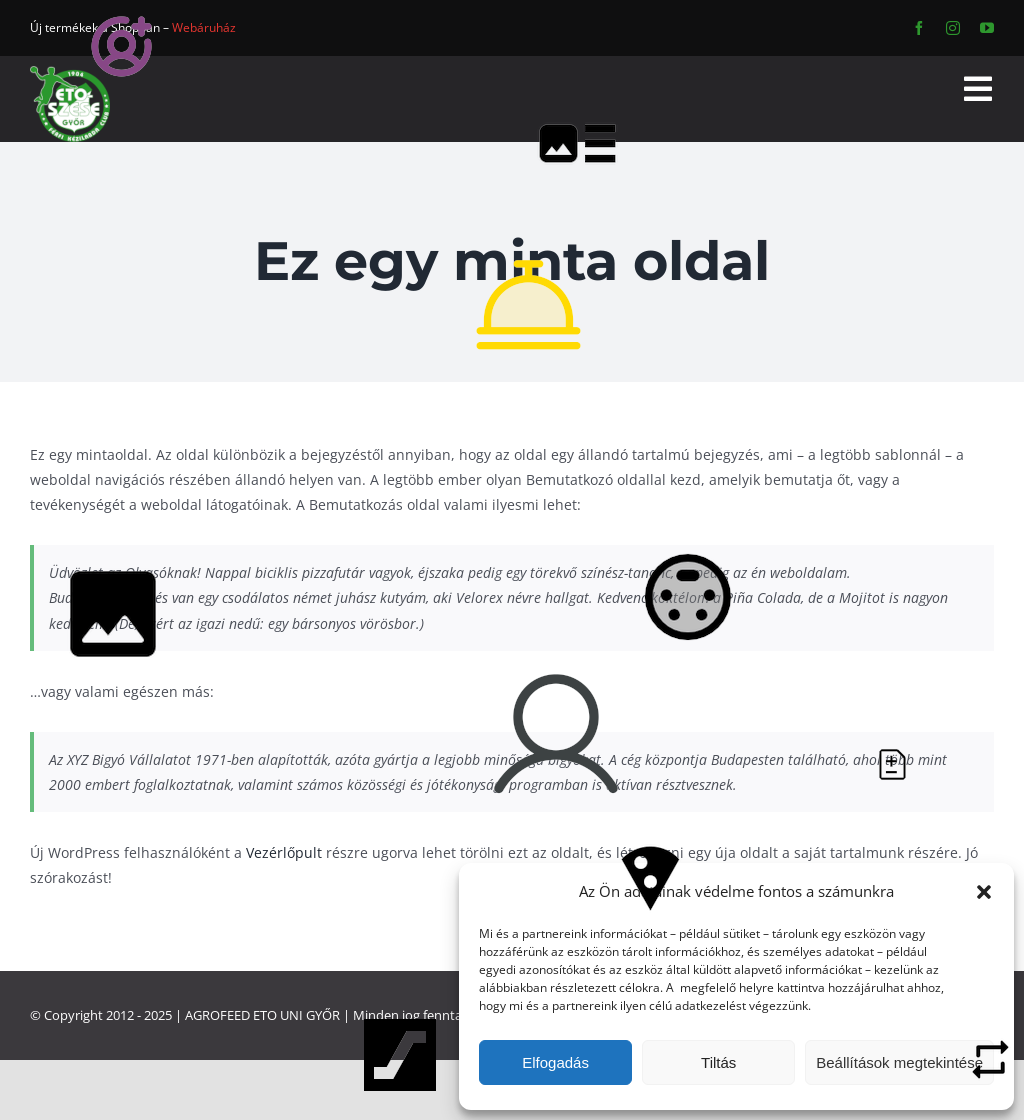 This screenshot has width=1024, height=1120. Describe the element at coordinates (121, 46) in the screenshot. I see `add a new user or contact` at that location.